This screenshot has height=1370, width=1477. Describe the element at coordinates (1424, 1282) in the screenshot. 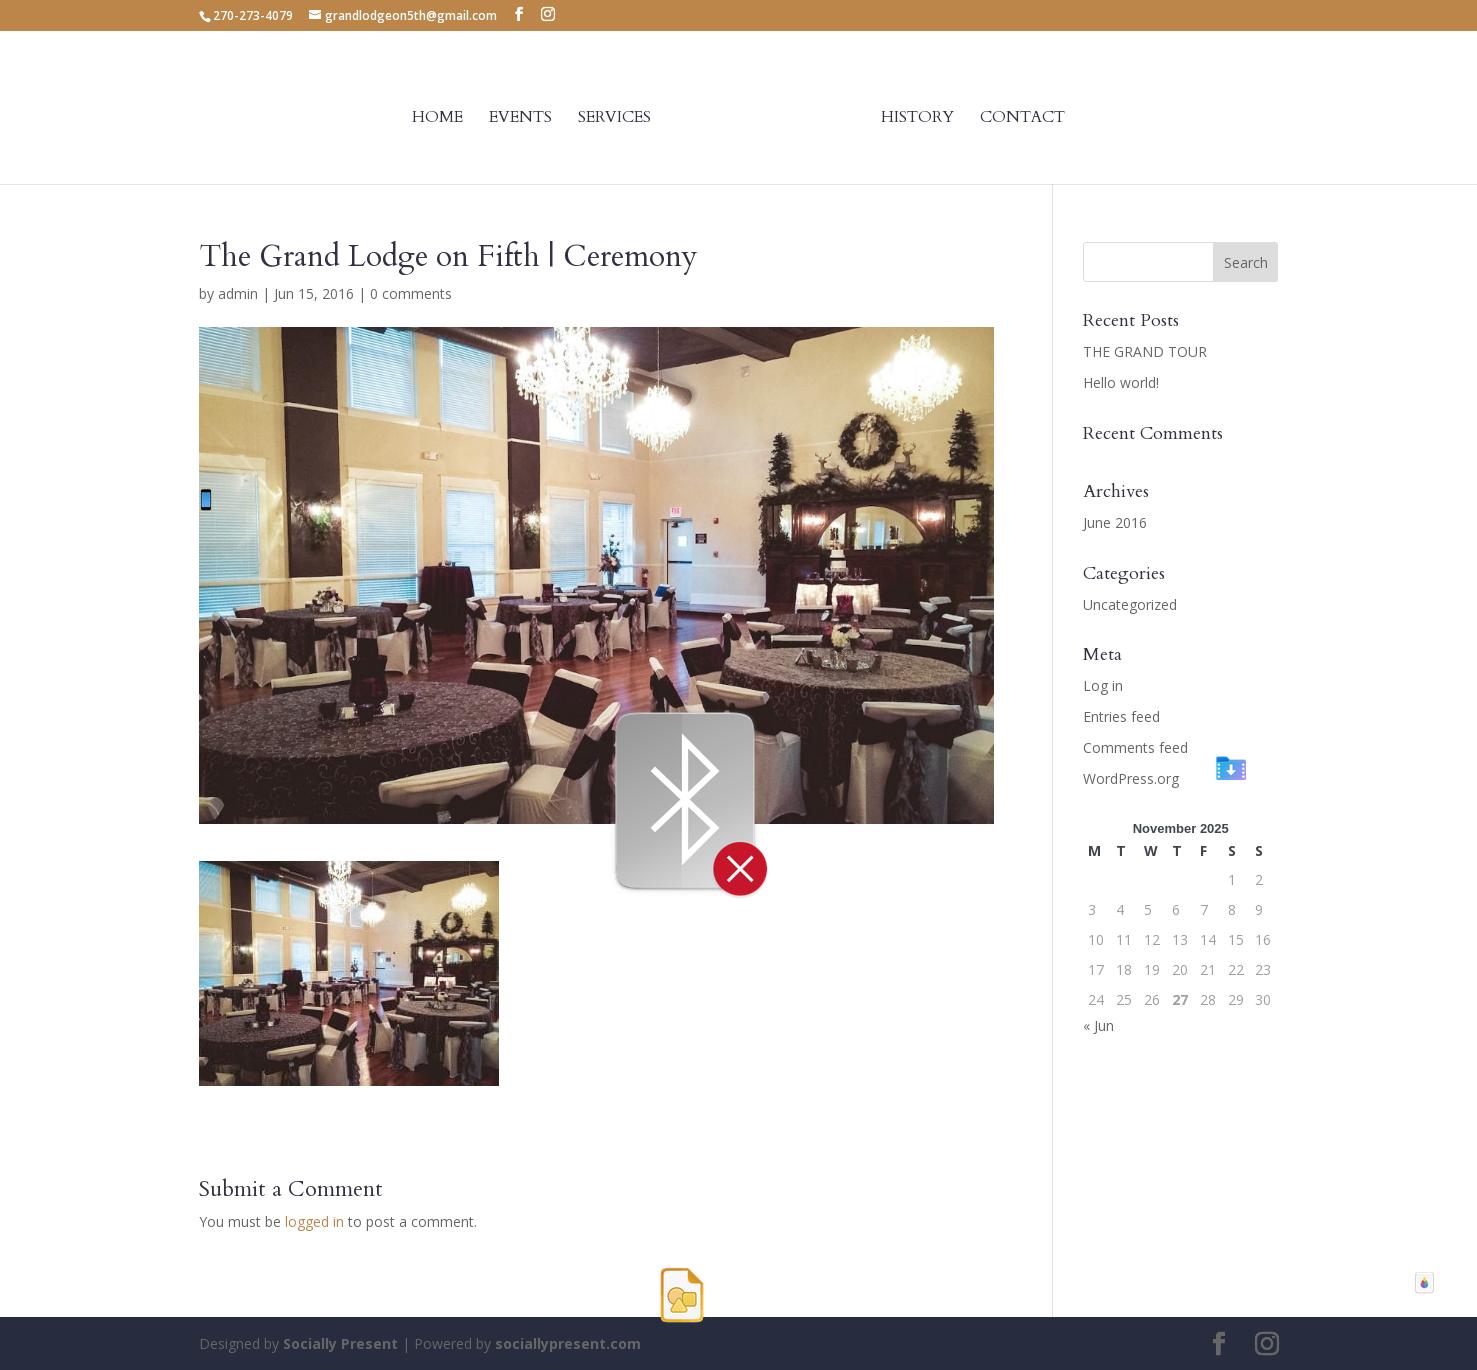

I see `an ICC color profile file` at that location.